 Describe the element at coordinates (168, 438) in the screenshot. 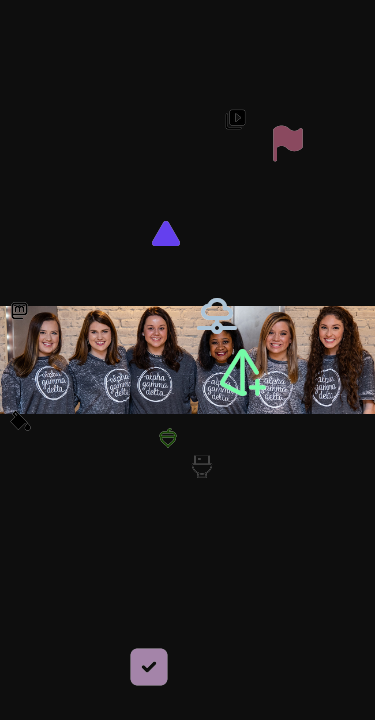

I see `nature or outdoors category indicator` at that location.